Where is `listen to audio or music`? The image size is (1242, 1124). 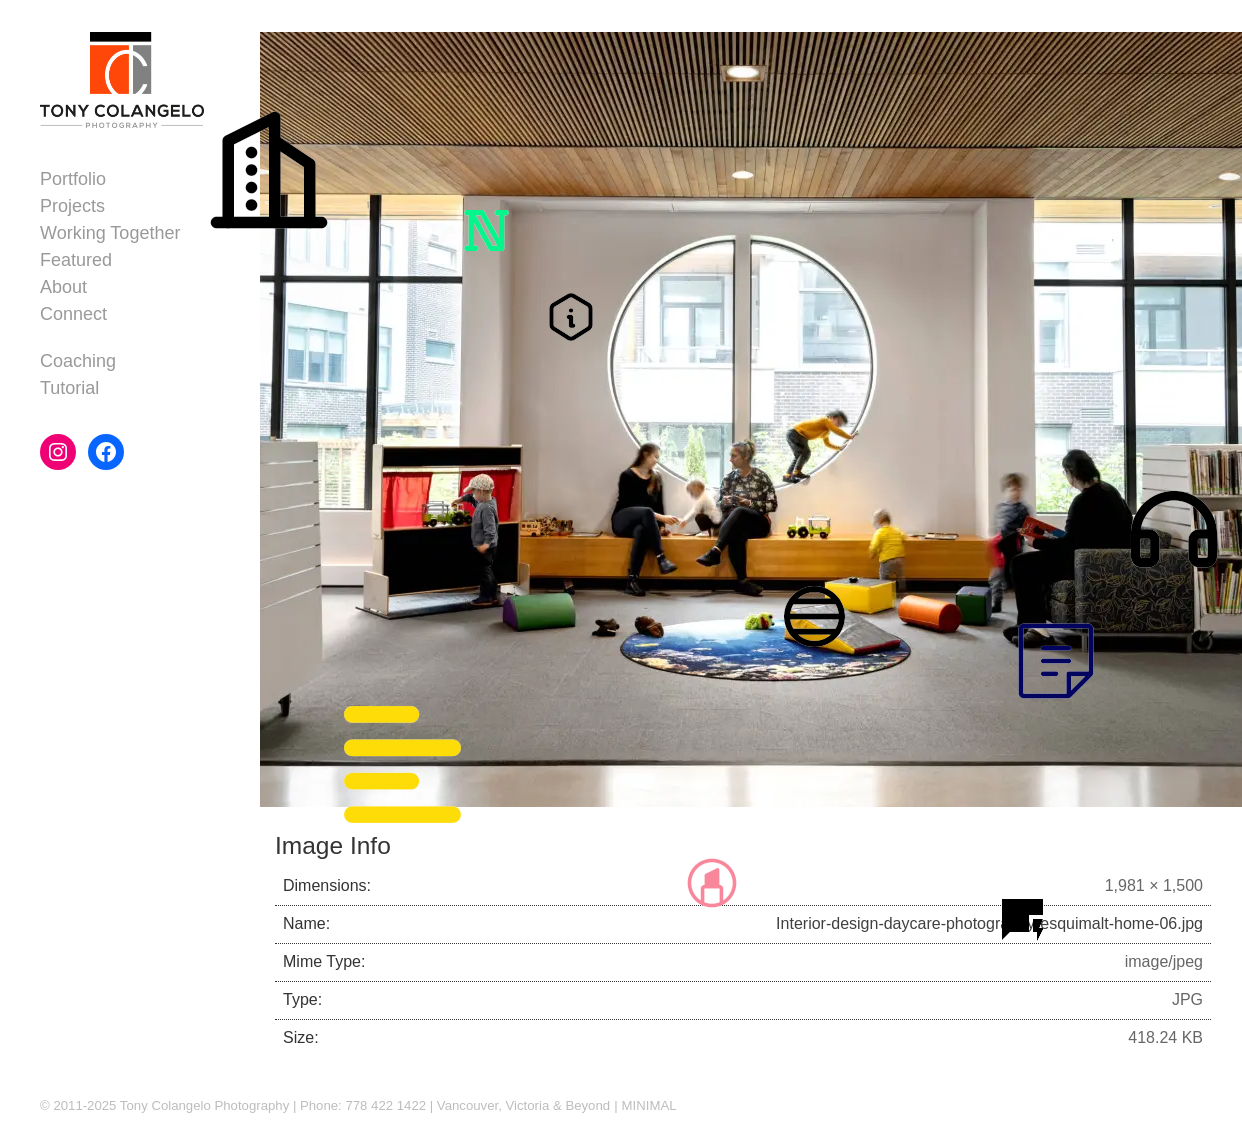 listen to audio or music is located at coordinates (1174, 534).